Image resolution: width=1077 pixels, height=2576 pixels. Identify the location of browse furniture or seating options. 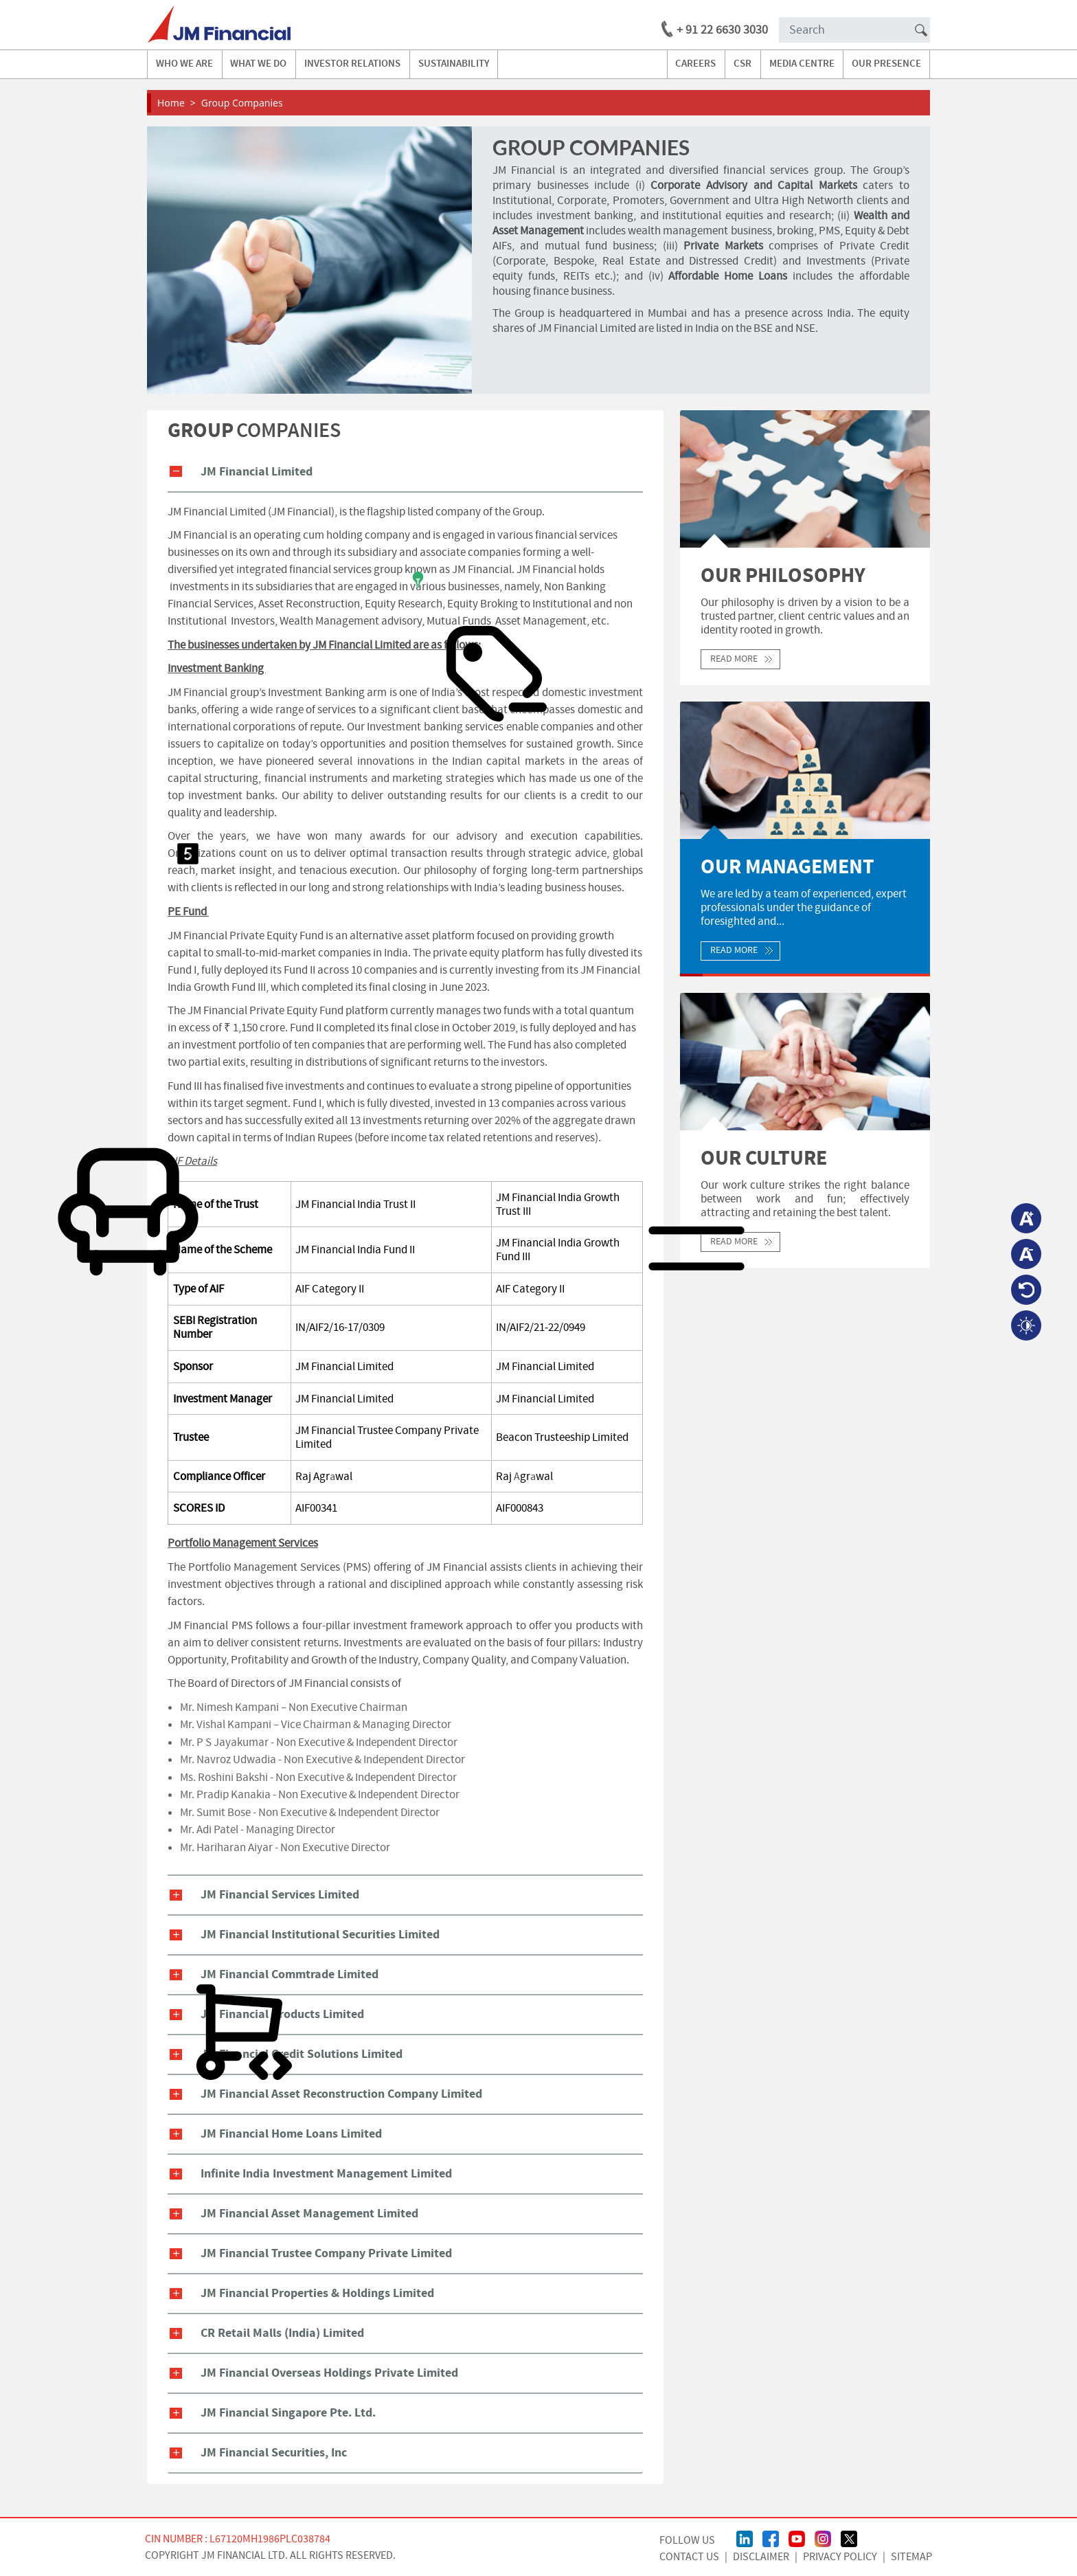
(128, 1211).